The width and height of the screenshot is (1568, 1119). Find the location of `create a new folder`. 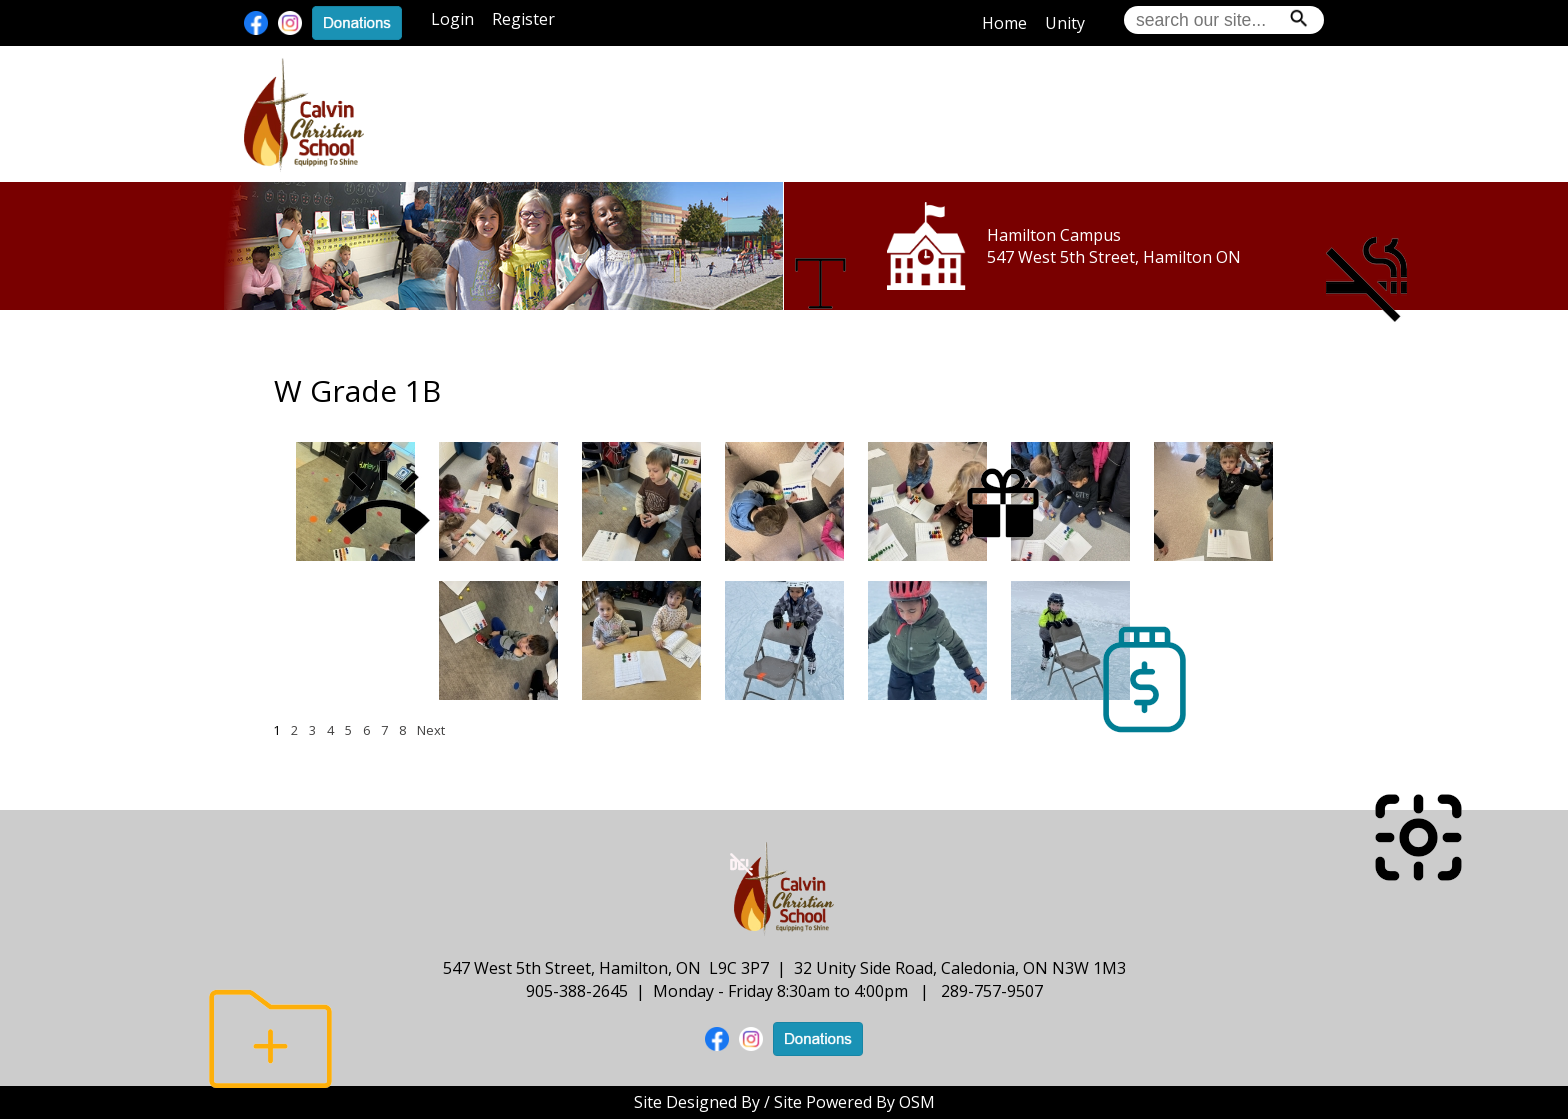

create a new folder is located at coordinates (270, 1036).